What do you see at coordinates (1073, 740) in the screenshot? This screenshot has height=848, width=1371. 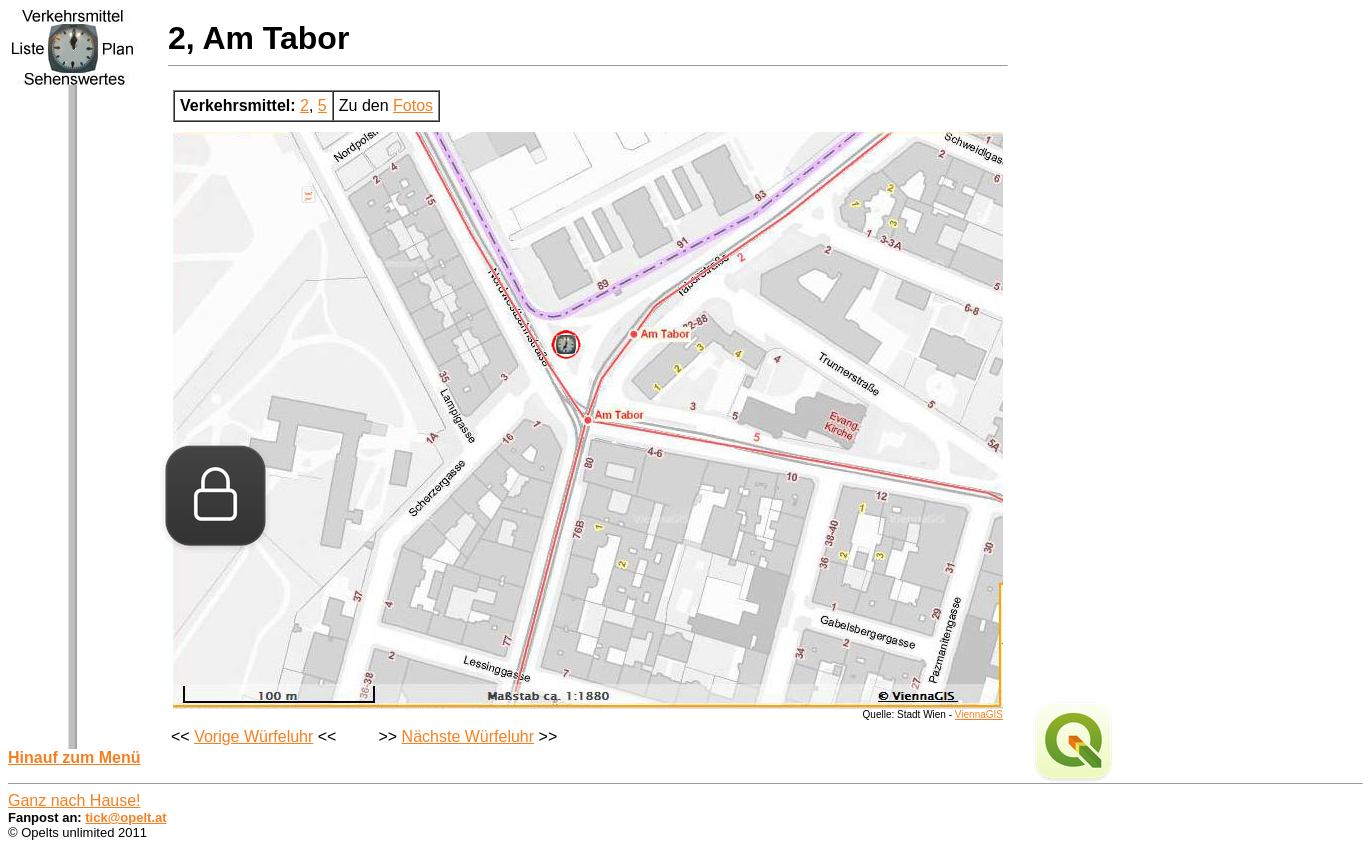 I see `open qgis geographic information system application` at bounding box center [1073, 740].